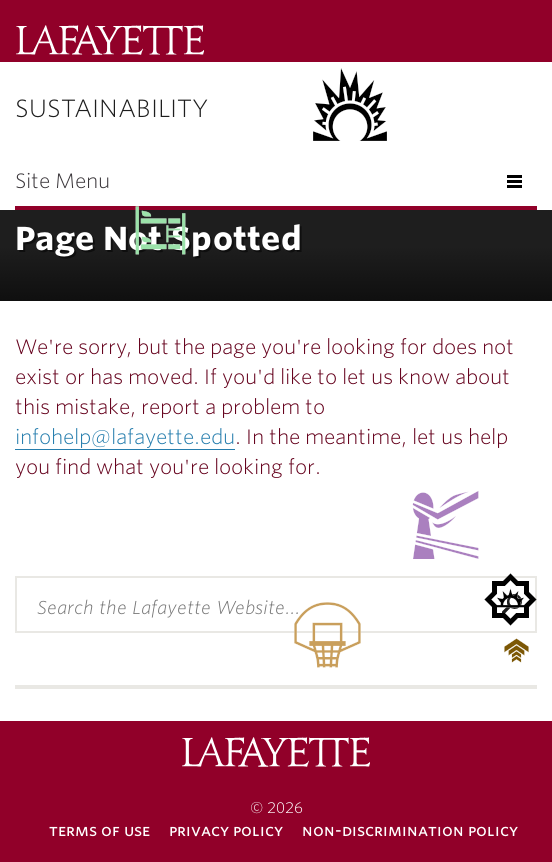 This screenshot has width=552, height=862. Describe the element at coordinates (444, 525) in the screenshot. I see `lock picking skill or ability in a game` at that location.